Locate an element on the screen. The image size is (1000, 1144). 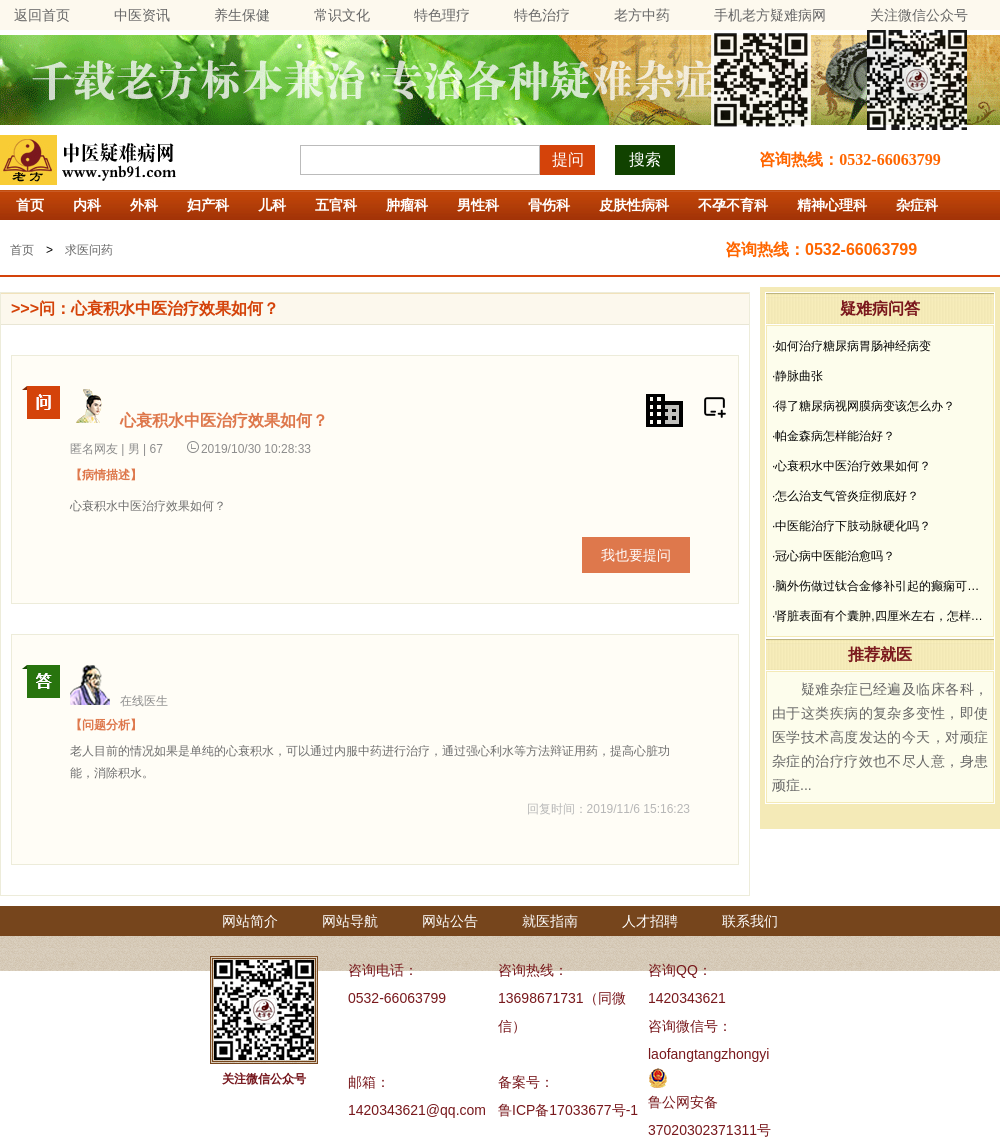
view company or organization profile is located at coordinates (664, 410).